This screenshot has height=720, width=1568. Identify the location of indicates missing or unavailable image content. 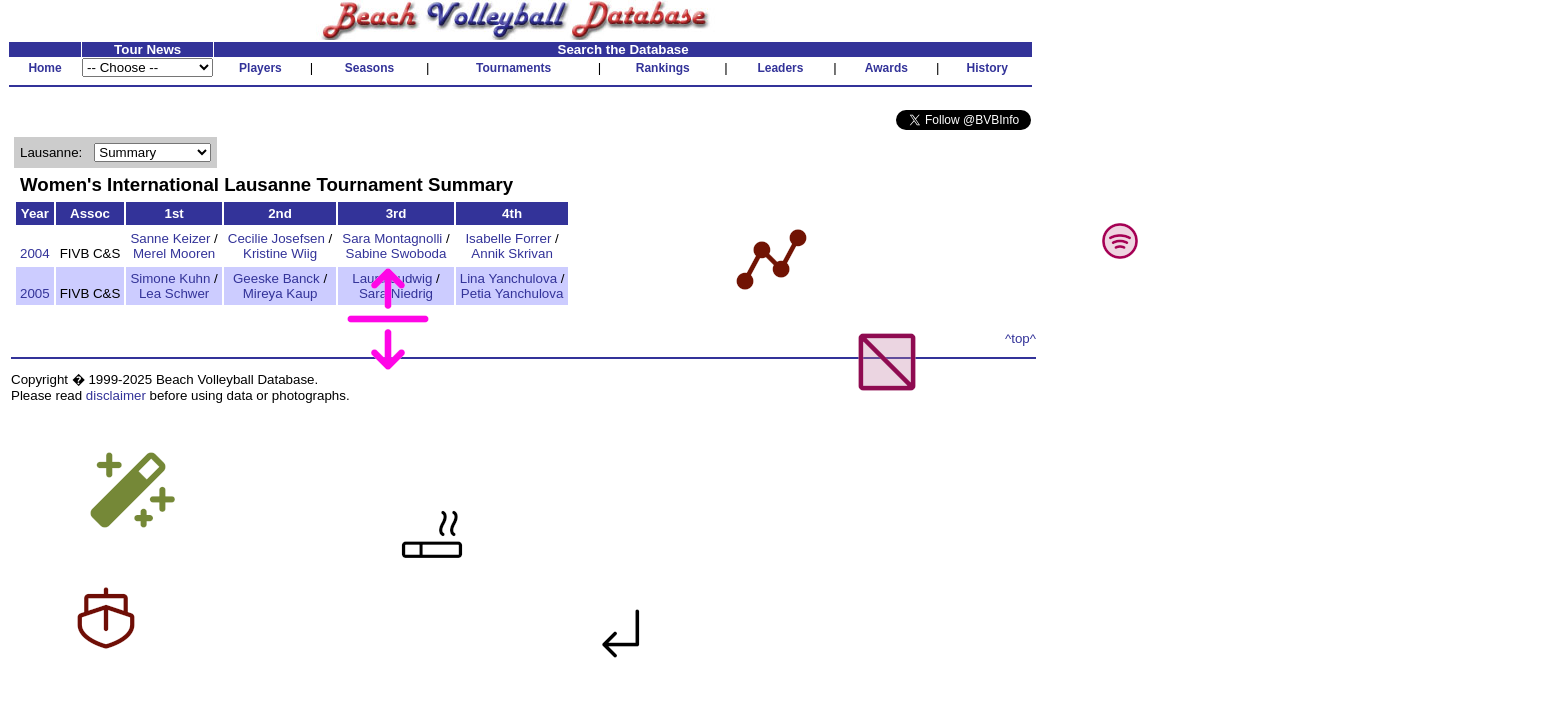
(887, 362).